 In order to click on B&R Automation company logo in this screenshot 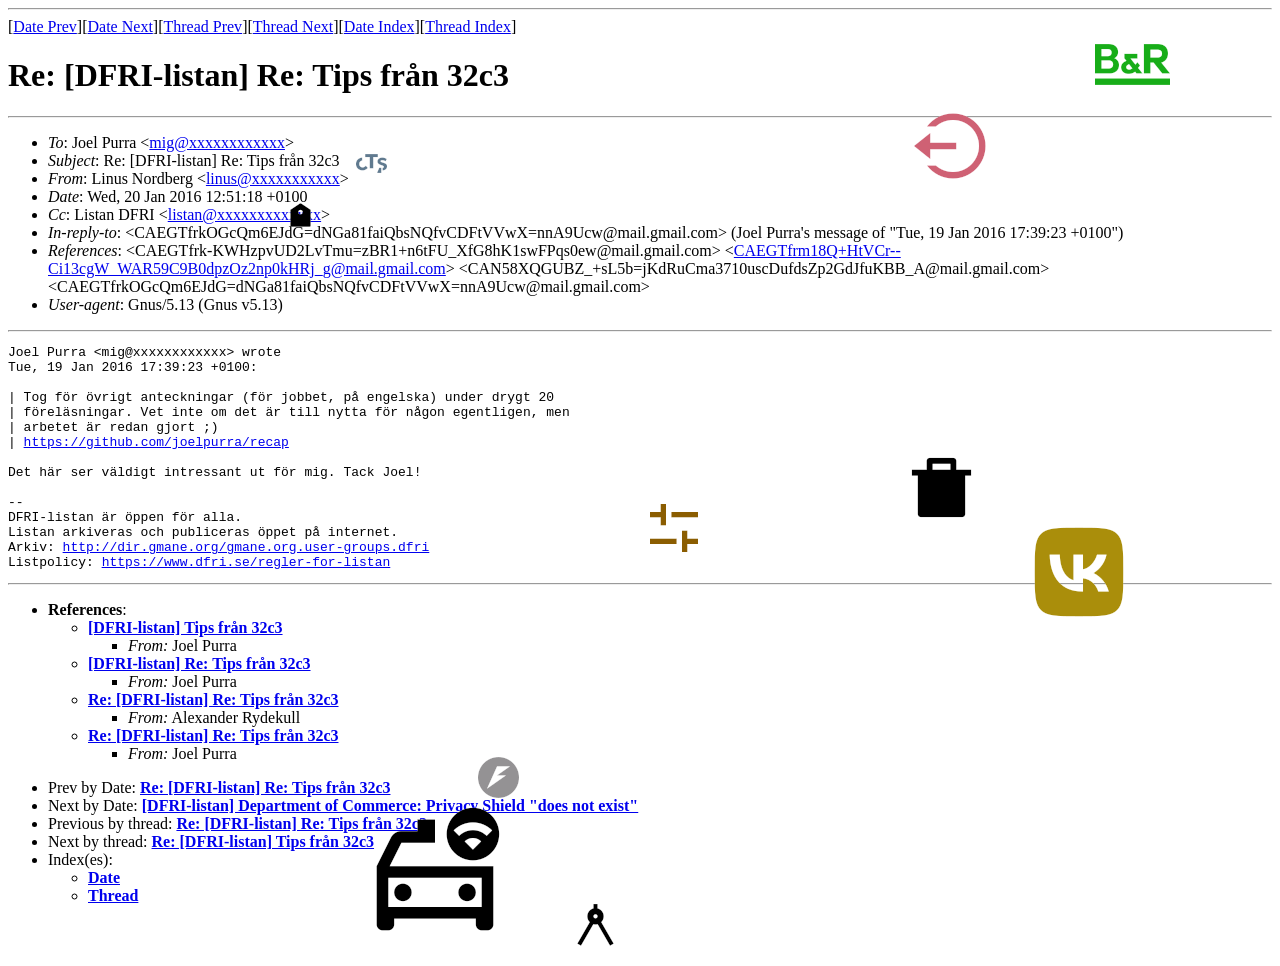, I will do `click(1132, 64)`.